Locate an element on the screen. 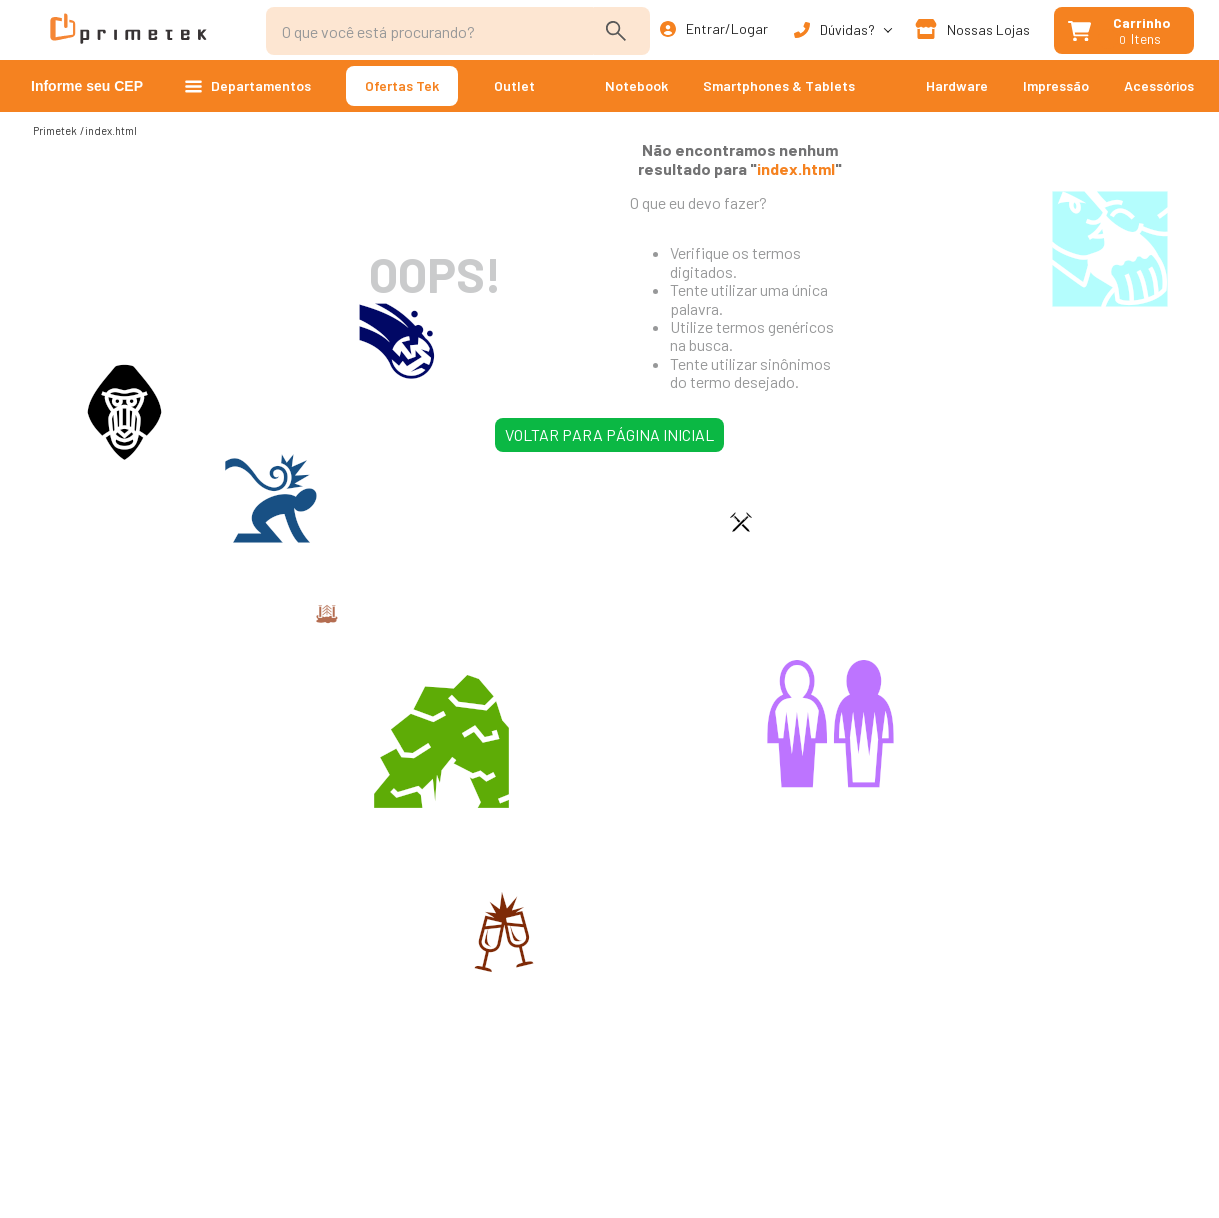  swap character or avatar body is located at coordinates (831, 724).